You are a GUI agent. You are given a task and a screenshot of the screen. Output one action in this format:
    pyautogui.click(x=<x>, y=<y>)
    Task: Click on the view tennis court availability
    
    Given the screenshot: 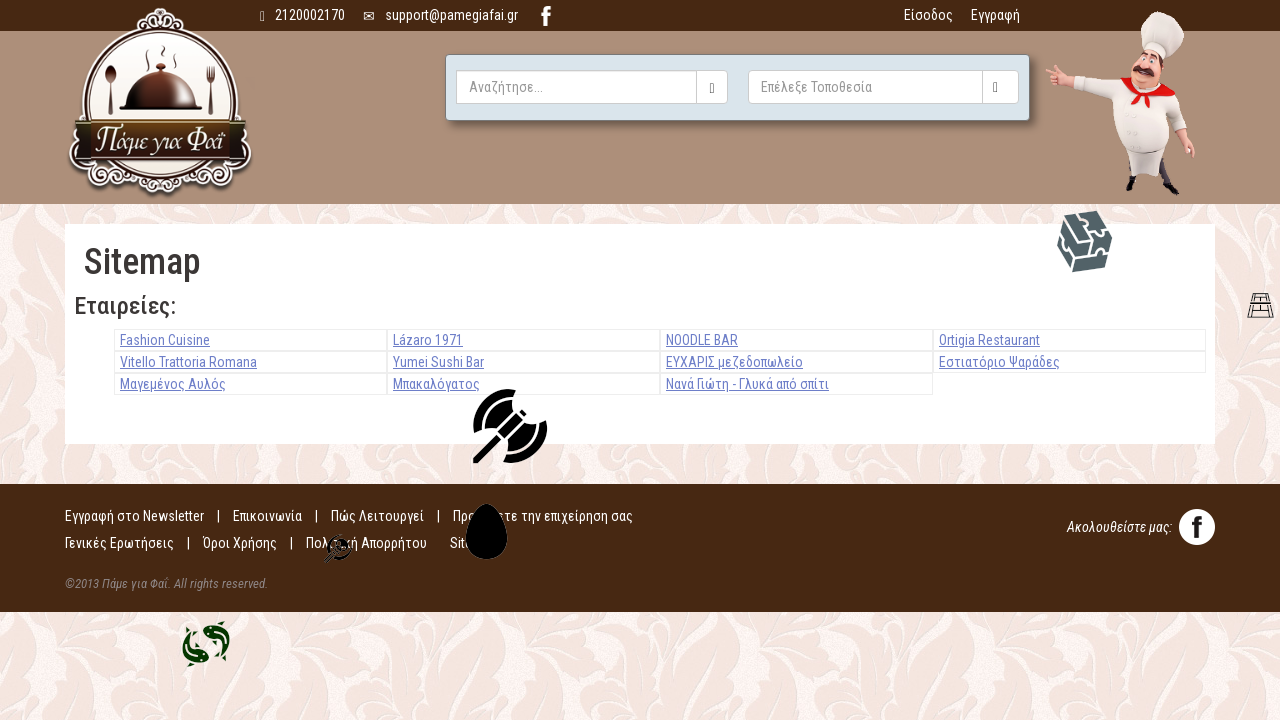 What is the action you would take?
    pyautogui.click(x=1260, y=304)
    